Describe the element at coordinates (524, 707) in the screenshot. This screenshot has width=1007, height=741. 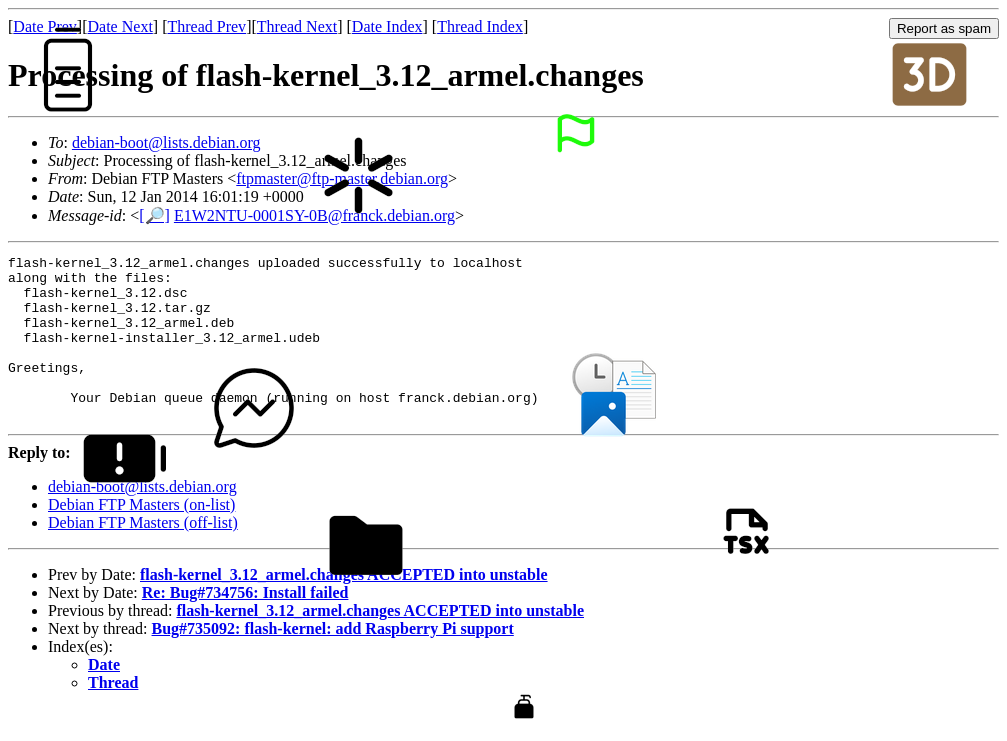
I see `access hand washing or hygiene instructions` at that location.